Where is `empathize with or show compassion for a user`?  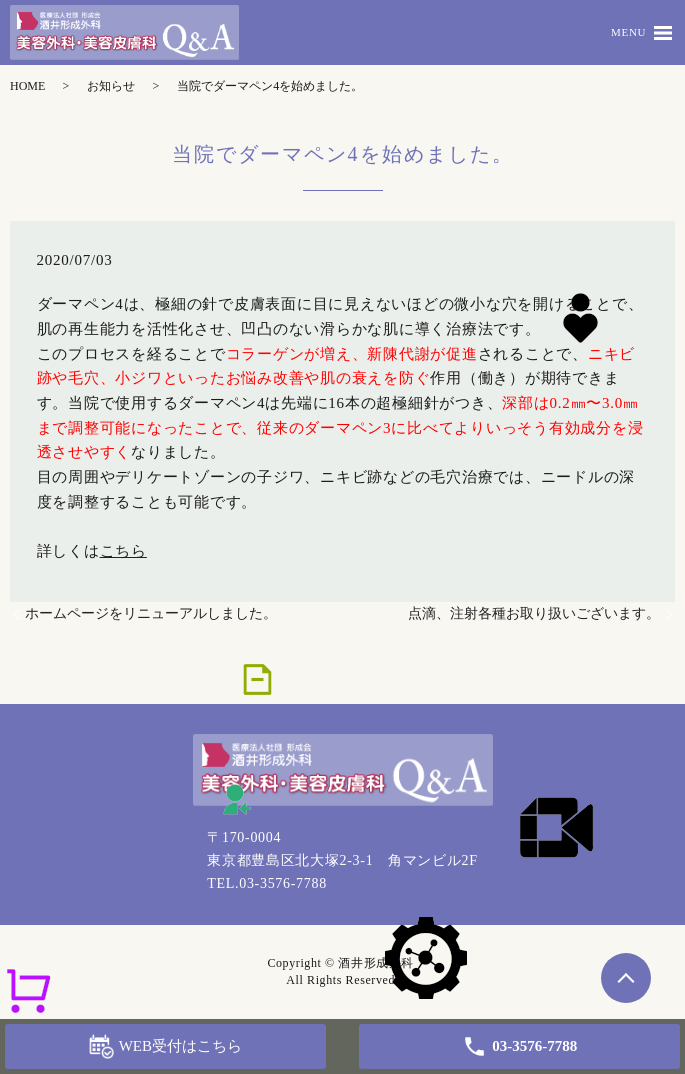
empathize with or show compassion for a user is located at coordinates (580, 318).